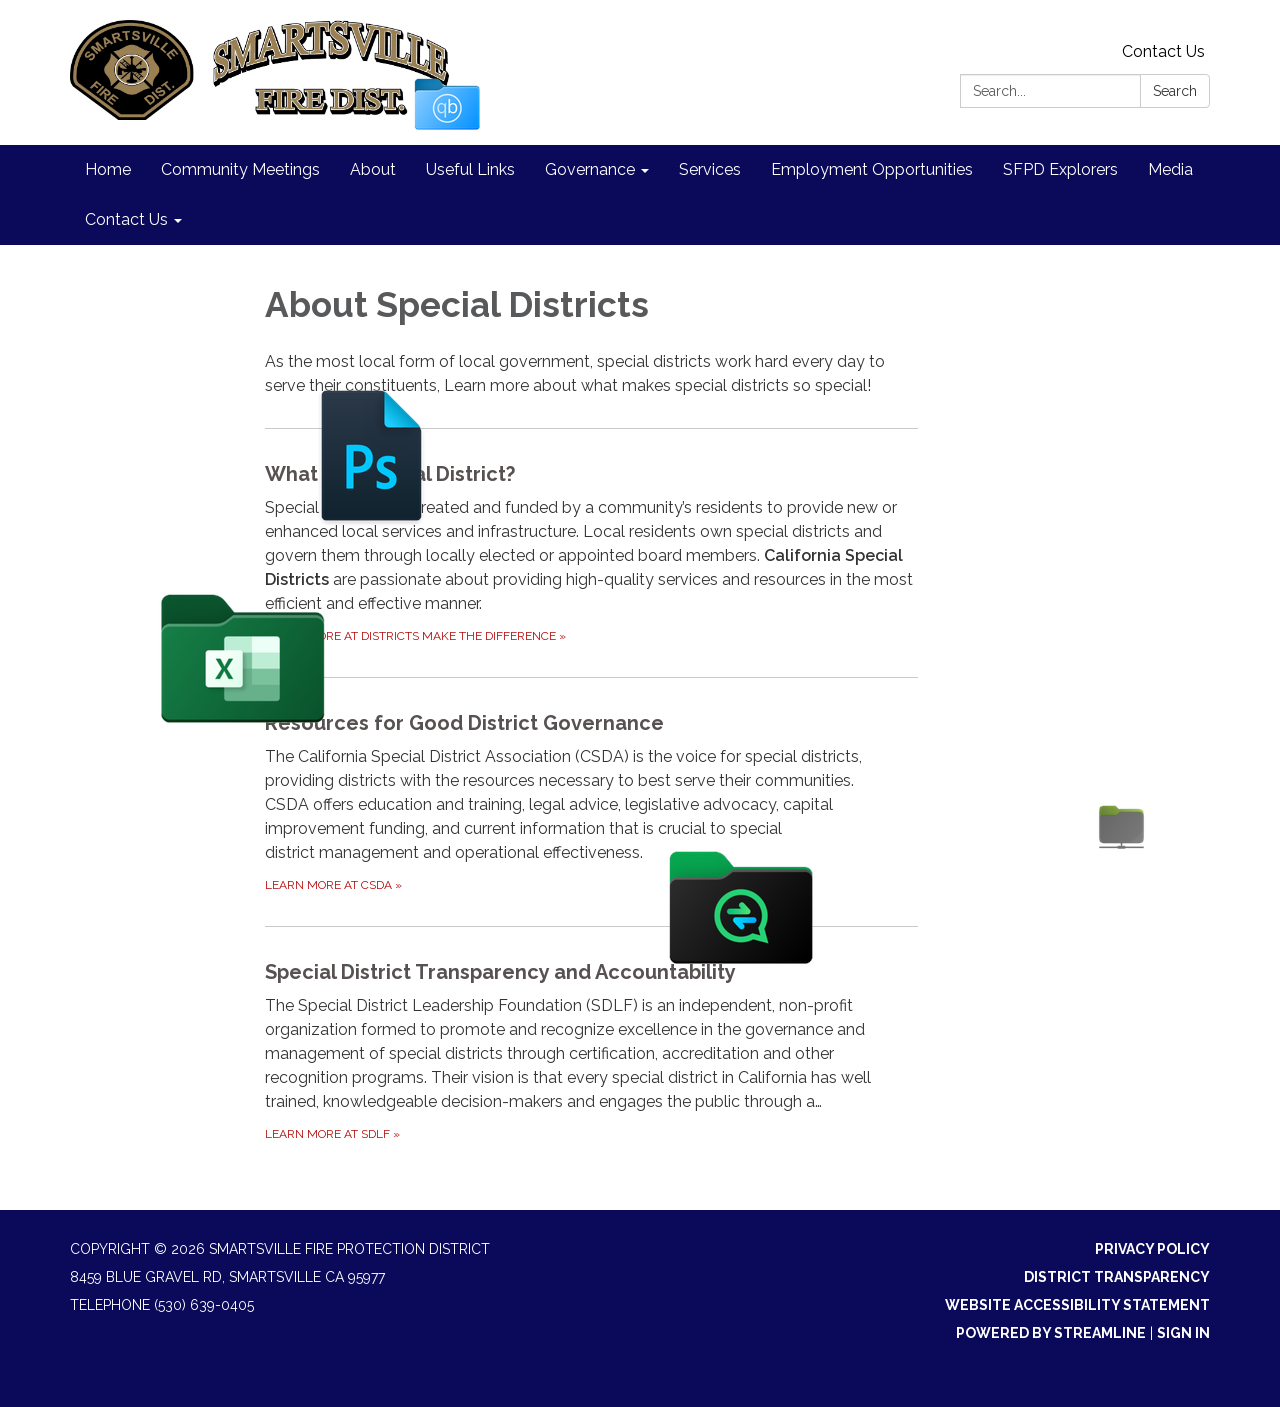 This screenshot has width=1280, height=1407. Describe the element at coordinates (371, 455) in the screenshot. I see `a photoshop document file` at that location.